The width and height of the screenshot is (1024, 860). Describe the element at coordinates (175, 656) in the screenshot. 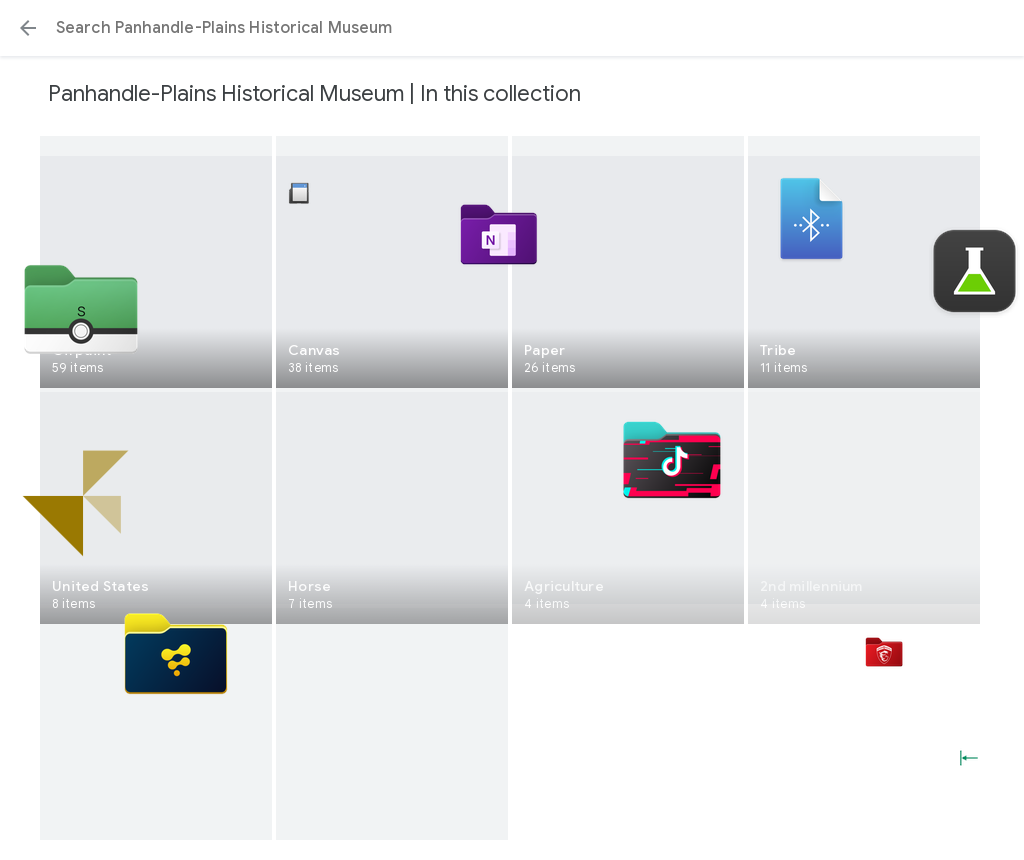

I see `open blackmagic fusion project files folder` at that location.